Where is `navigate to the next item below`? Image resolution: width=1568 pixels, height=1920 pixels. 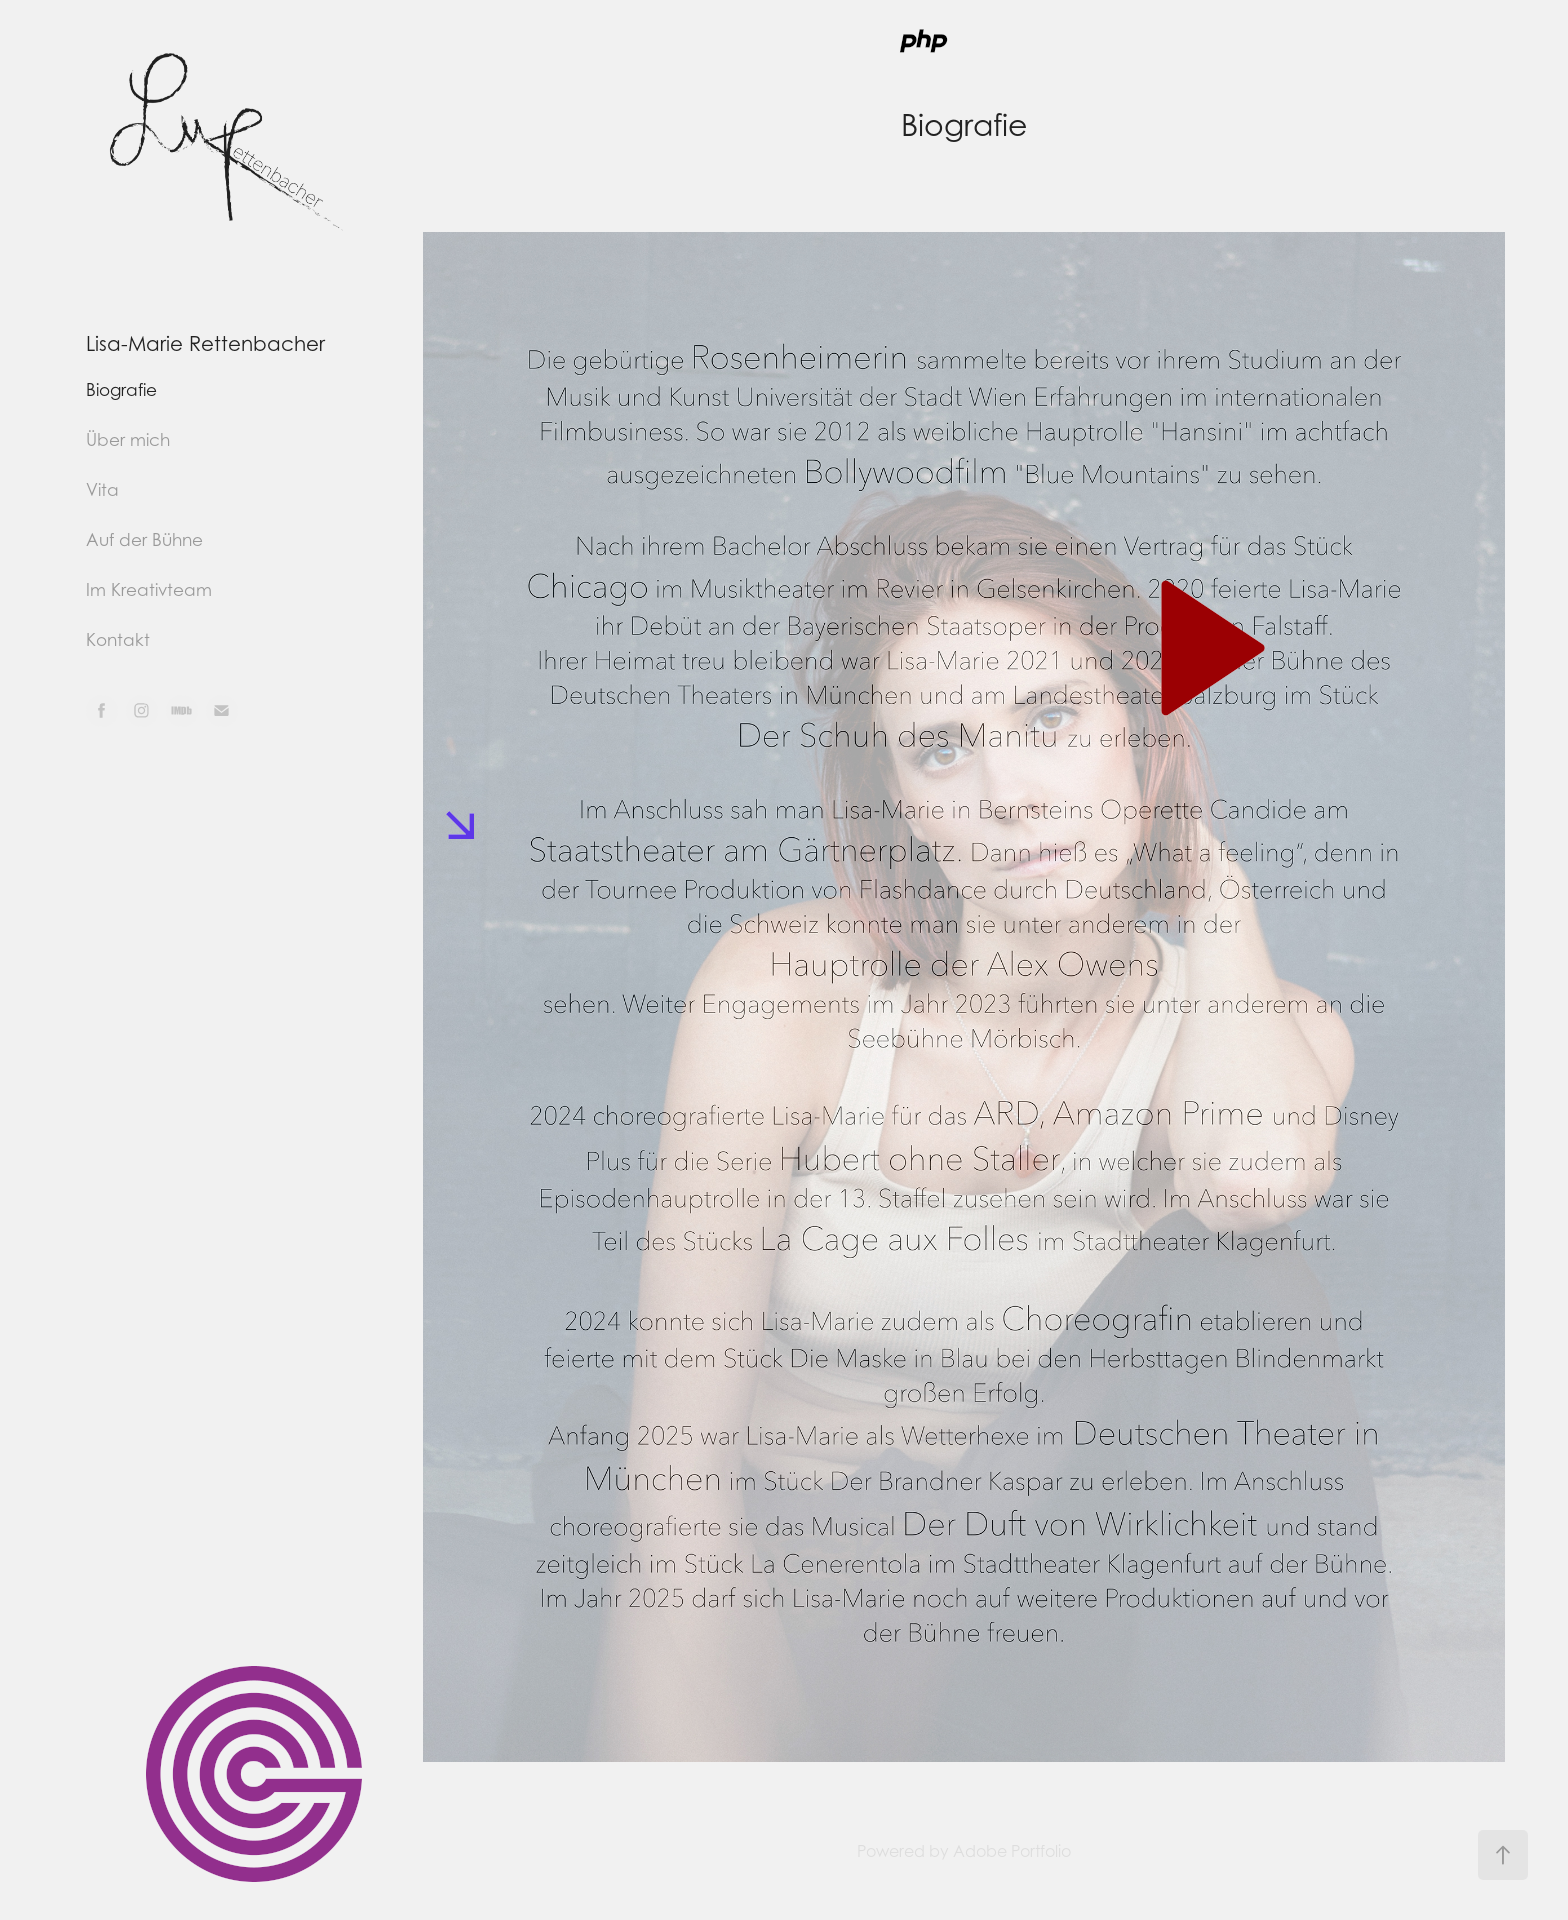
navigate to the next item below is located at coordinates (460, 825).